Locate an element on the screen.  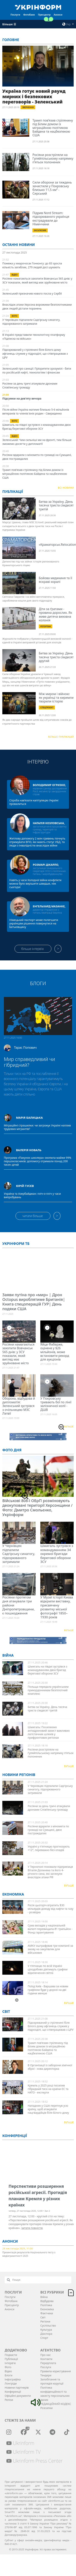
unmute audio or turn sound on is located at coordinates (36, 2402).